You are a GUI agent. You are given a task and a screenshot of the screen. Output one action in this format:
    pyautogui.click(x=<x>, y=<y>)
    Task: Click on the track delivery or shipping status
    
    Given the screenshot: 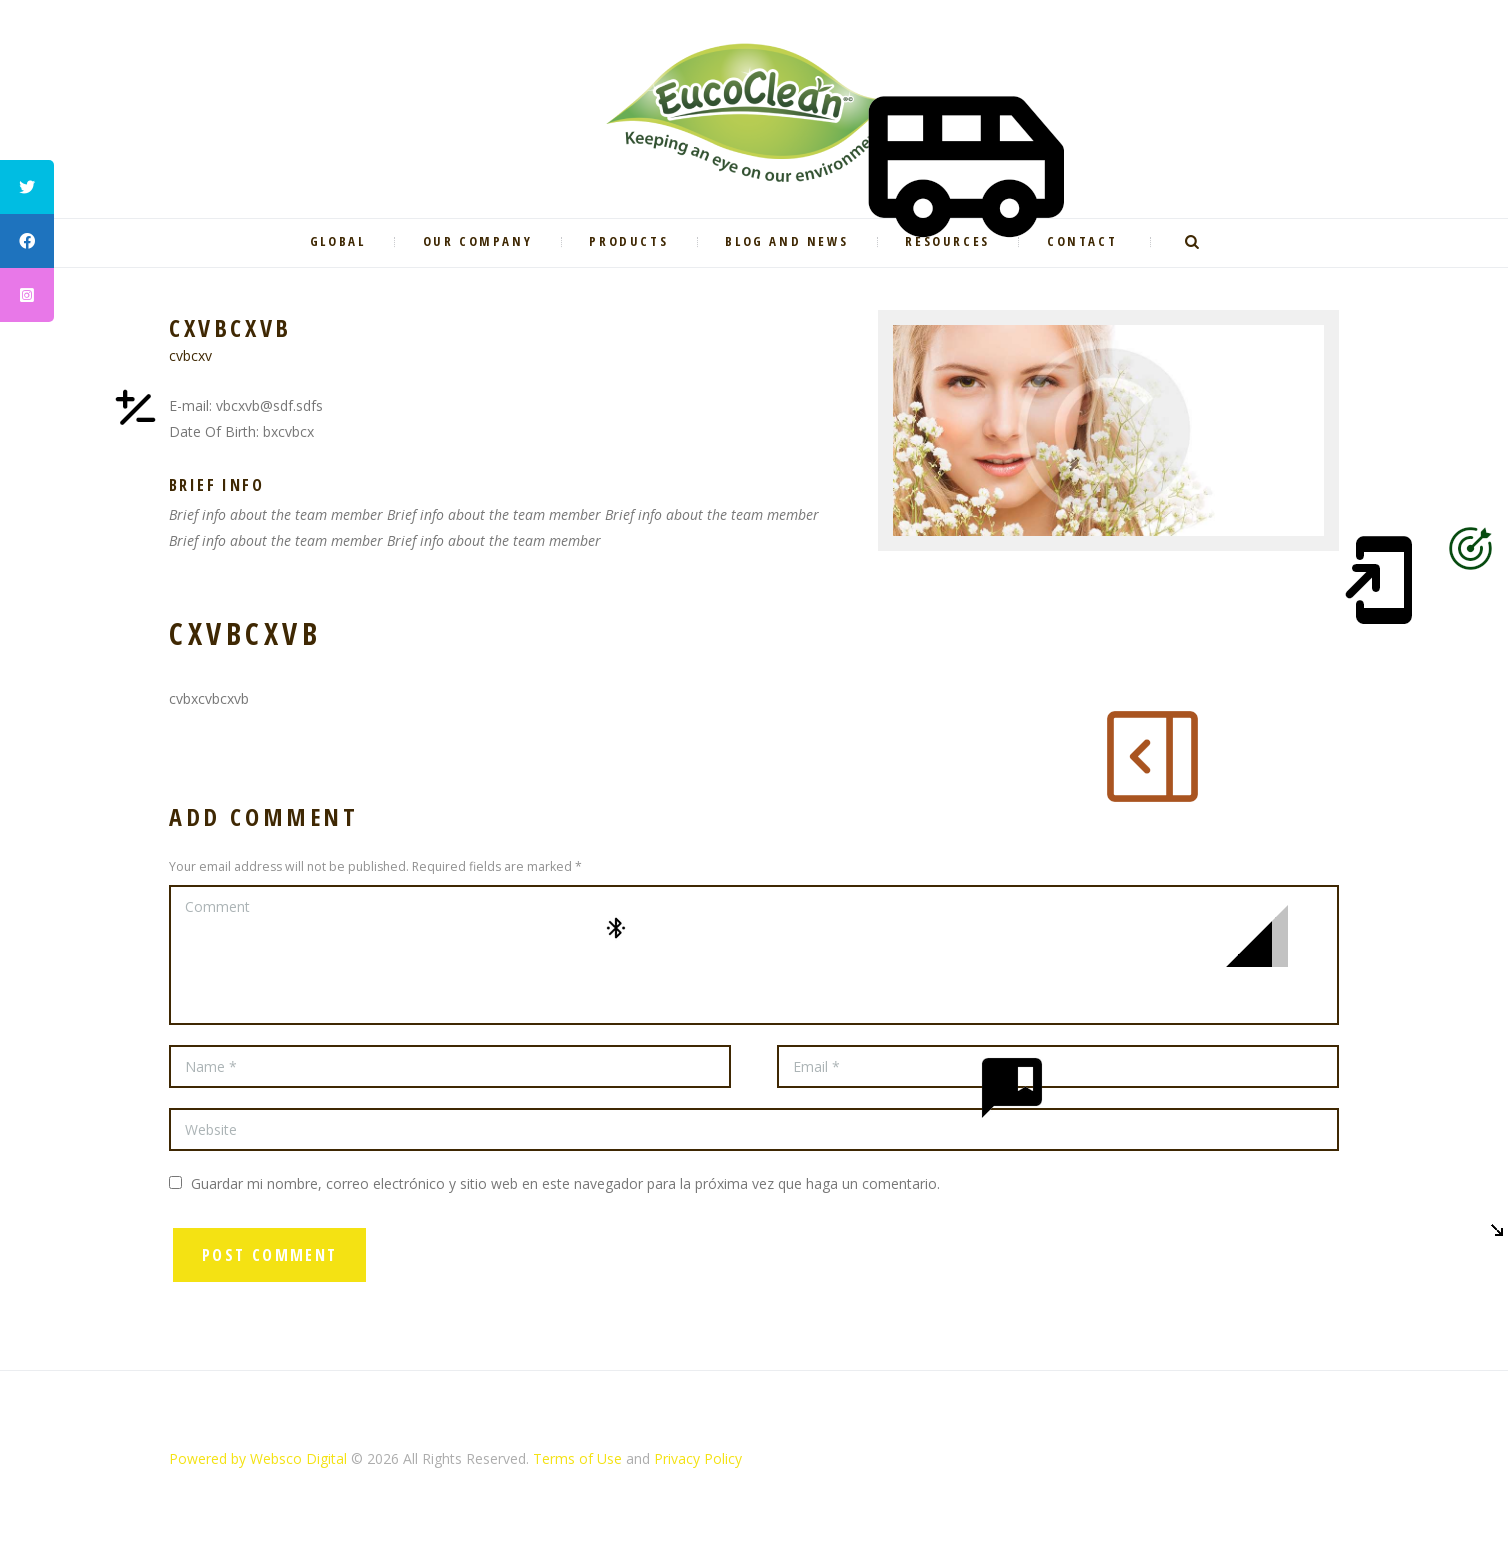 What is the action you would take?
    pyautogui.click(x=961, y=163)
    